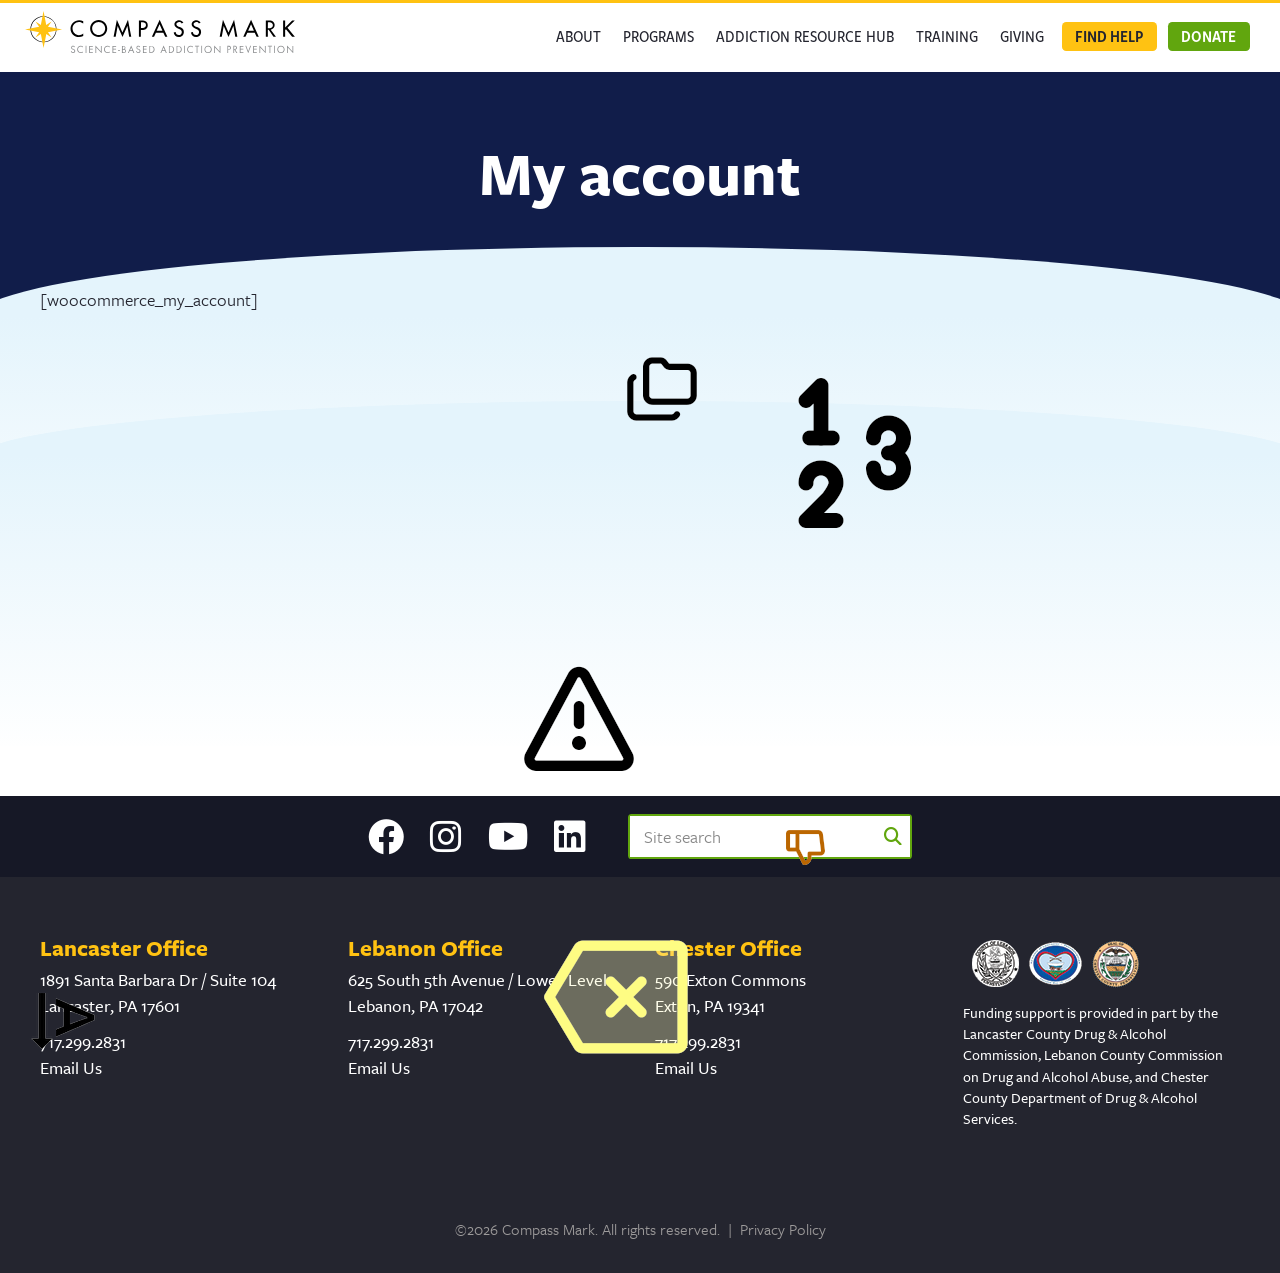  What do you see at coordinates (63, 1021) in the screenshot?
I see `rotate text downward` at bounding box center [63, 1021].